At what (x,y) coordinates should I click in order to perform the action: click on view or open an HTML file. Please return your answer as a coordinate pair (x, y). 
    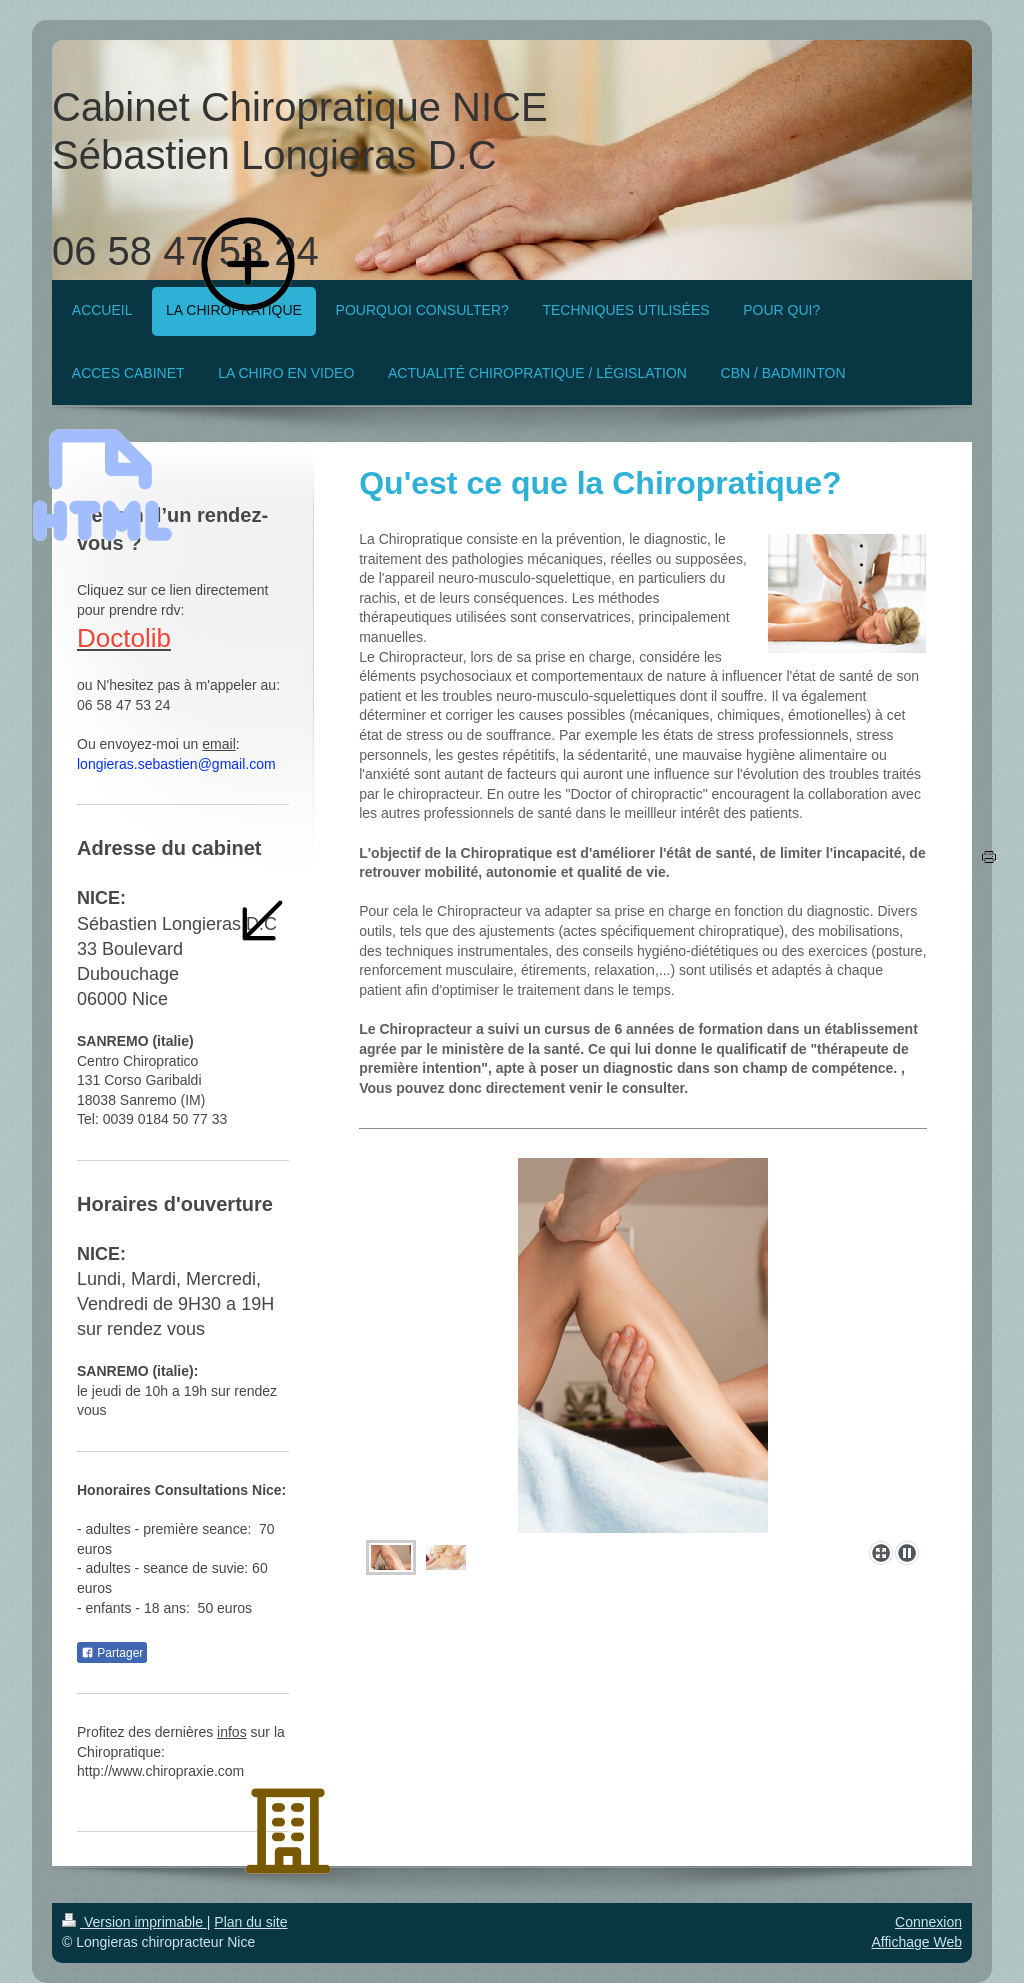
    Looking at the image, I should click on (100, 489).